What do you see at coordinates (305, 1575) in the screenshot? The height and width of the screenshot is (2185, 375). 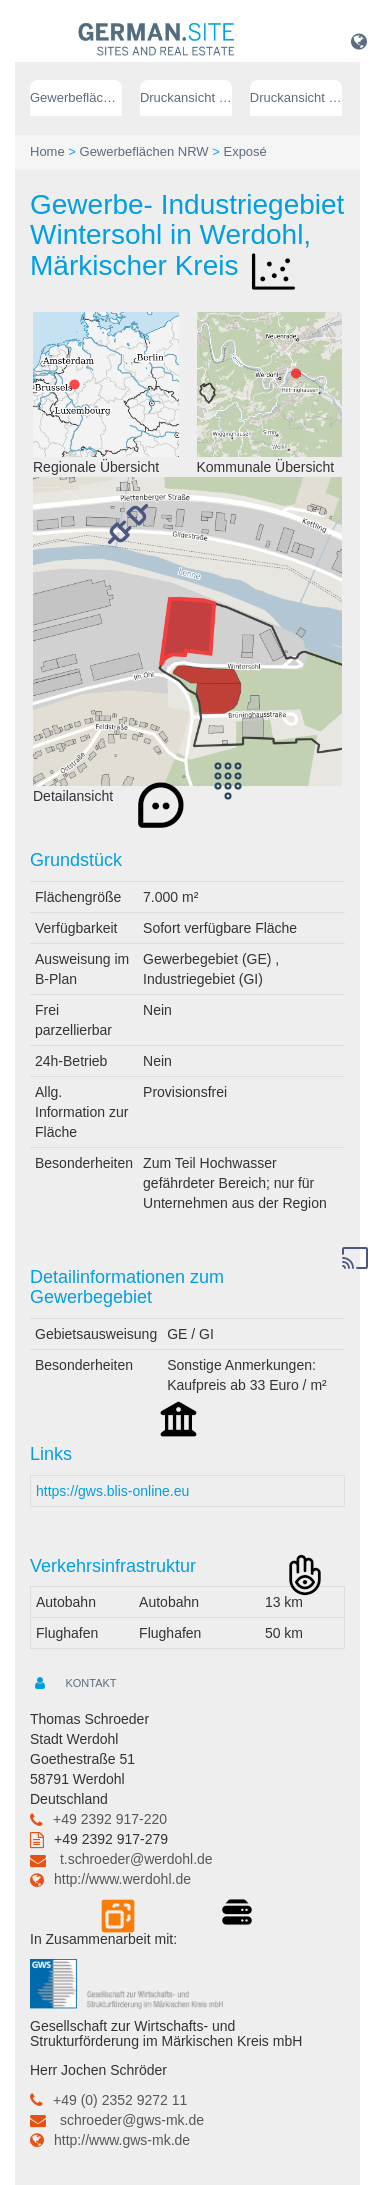 I see `access hand tracking or gesture recognition settings` at bounding box center [305, 1575].